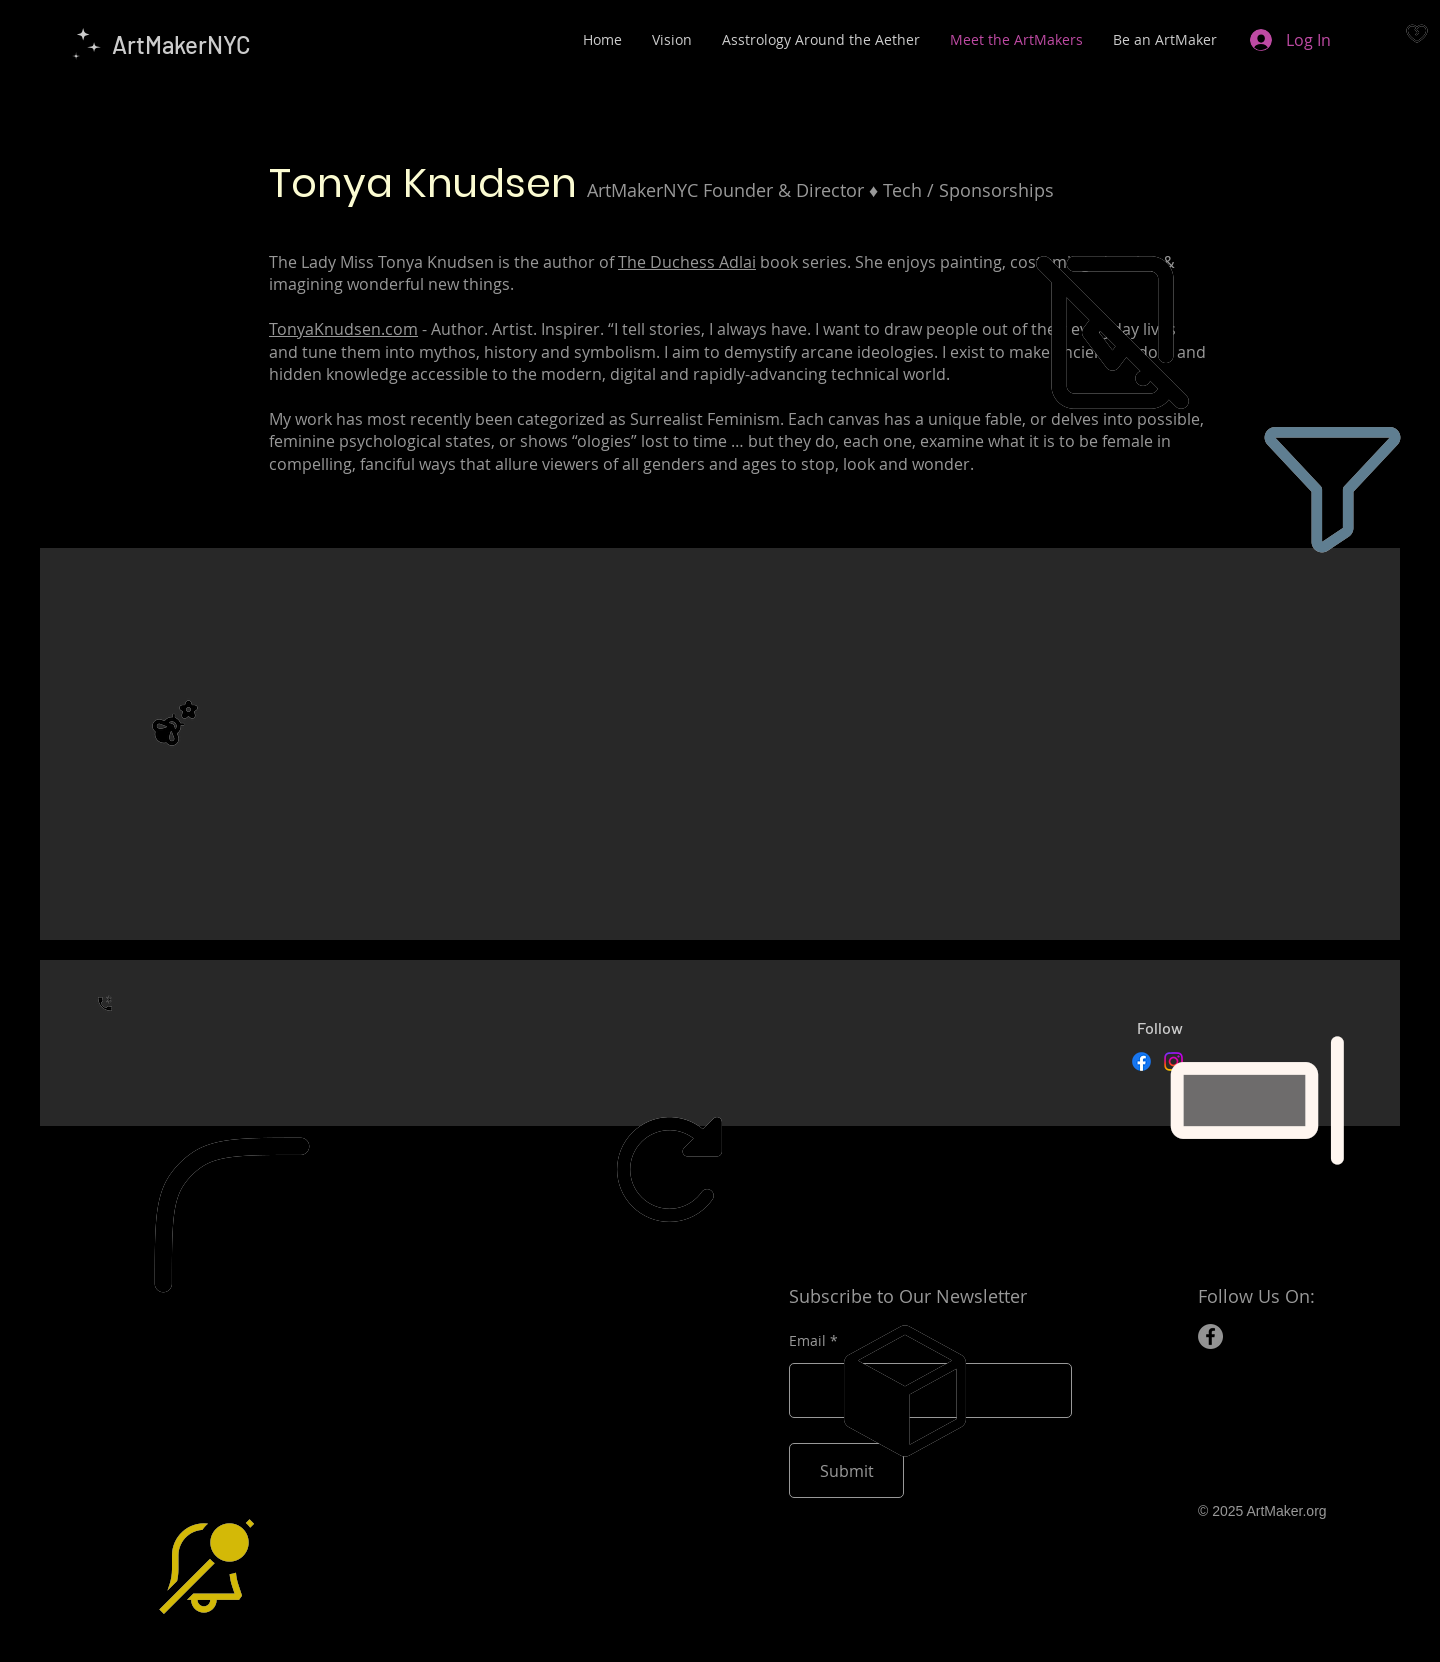 The image size is (1440, 1662). I want to click on notifications are muted but unread alerts exist, so click(204, 1568).